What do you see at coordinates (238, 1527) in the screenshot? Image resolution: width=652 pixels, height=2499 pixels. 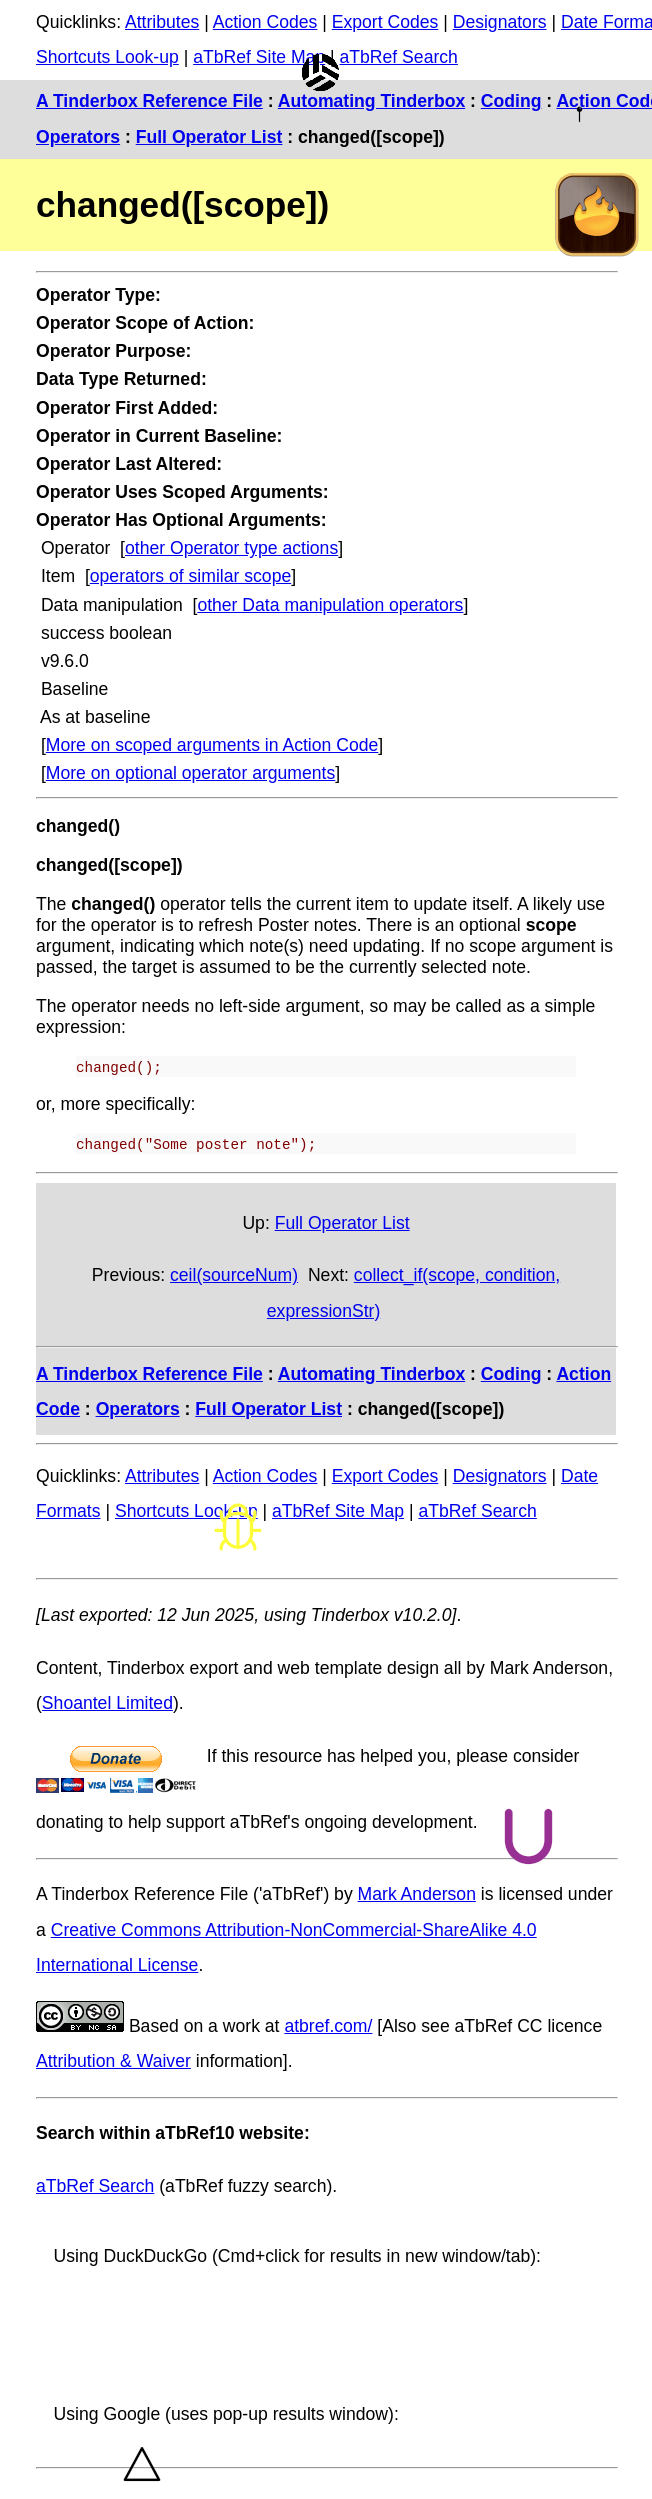 I see `report a bug or issue` at bounding box center [238, 1527].